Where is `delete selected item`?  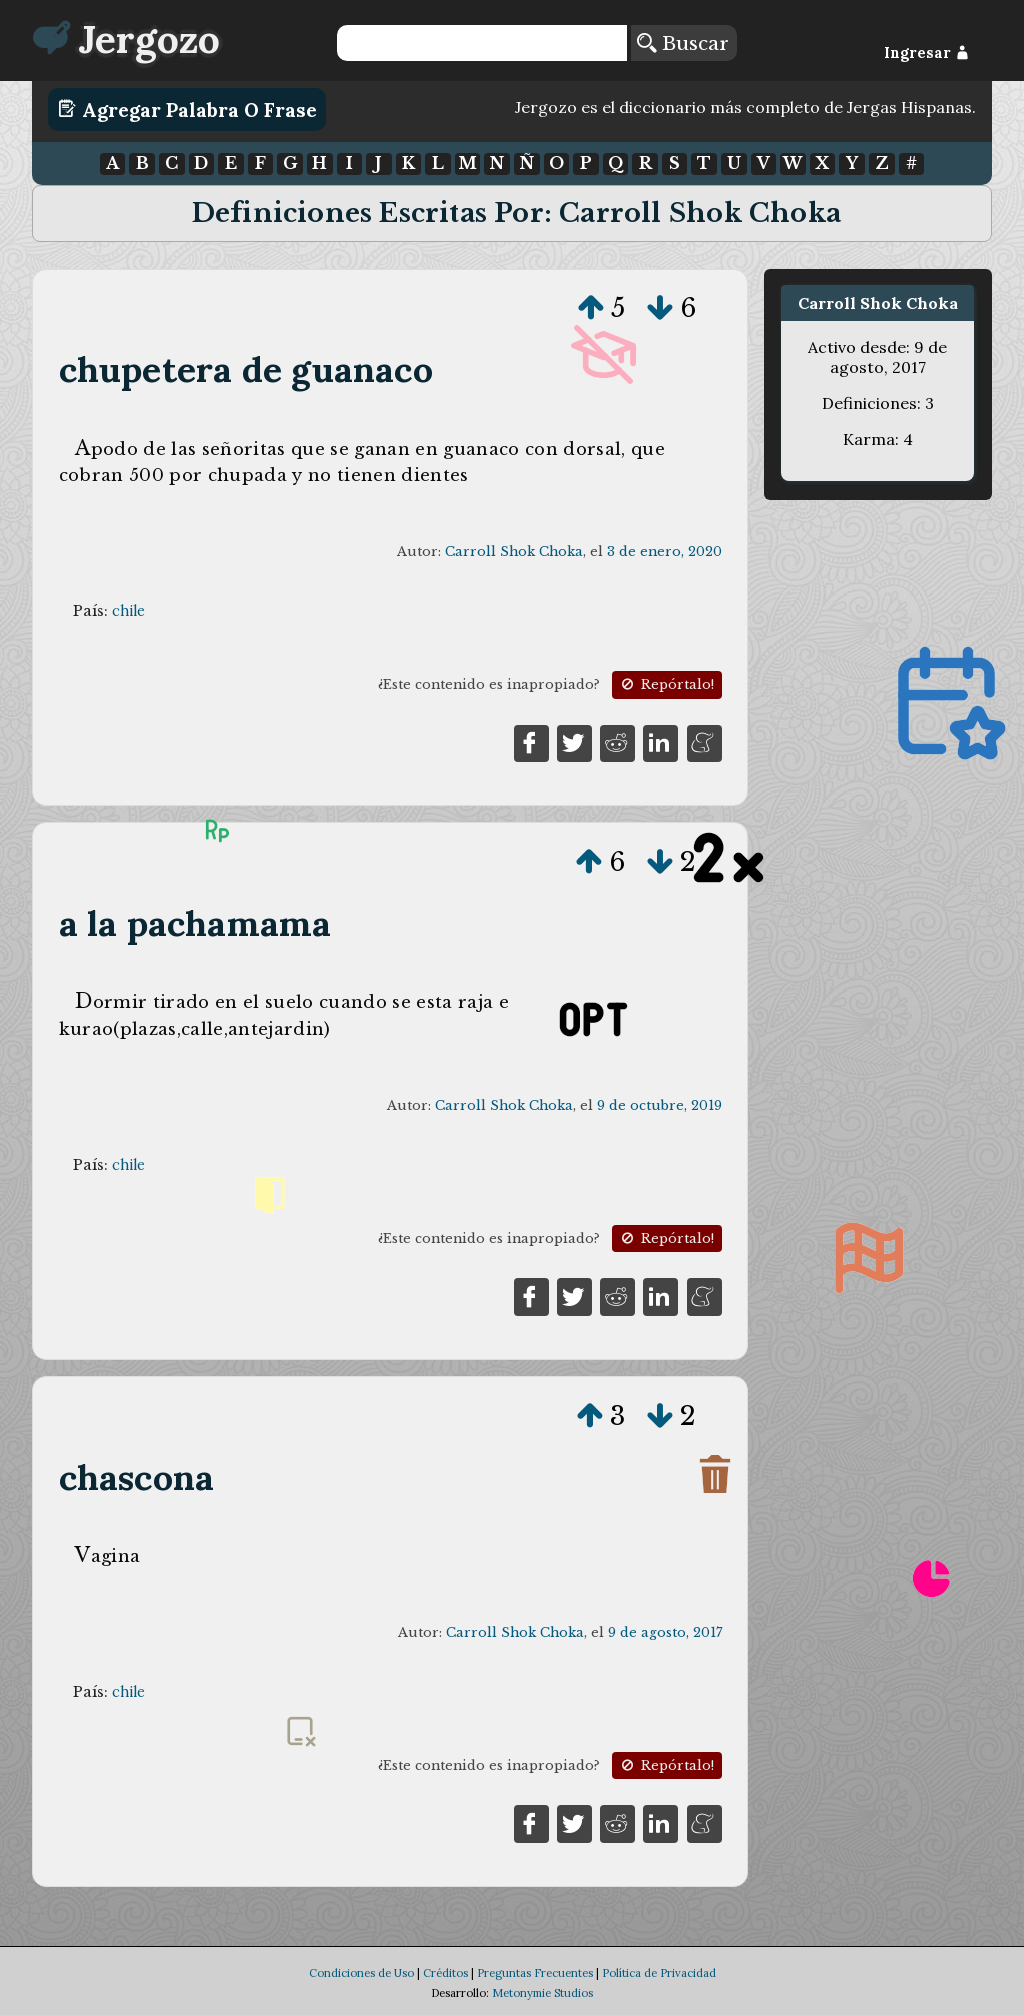
delete selected item is located at coordinates (715, 1474).